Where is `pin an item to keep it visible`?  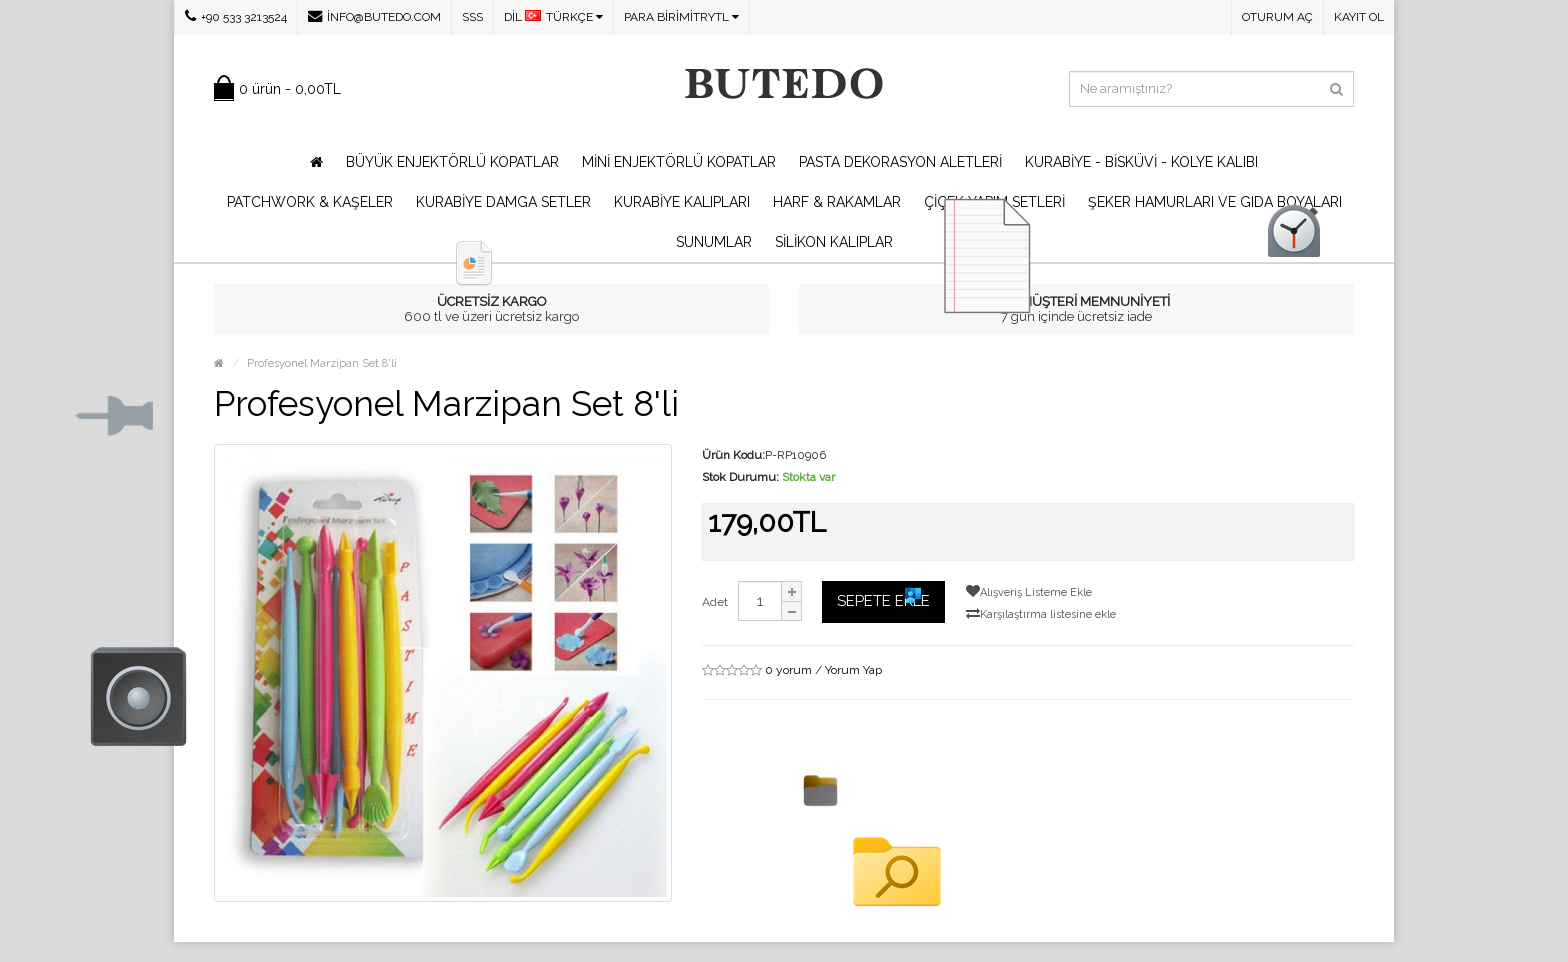
pin an item to keep it visible is located at coordinates (114, 419).